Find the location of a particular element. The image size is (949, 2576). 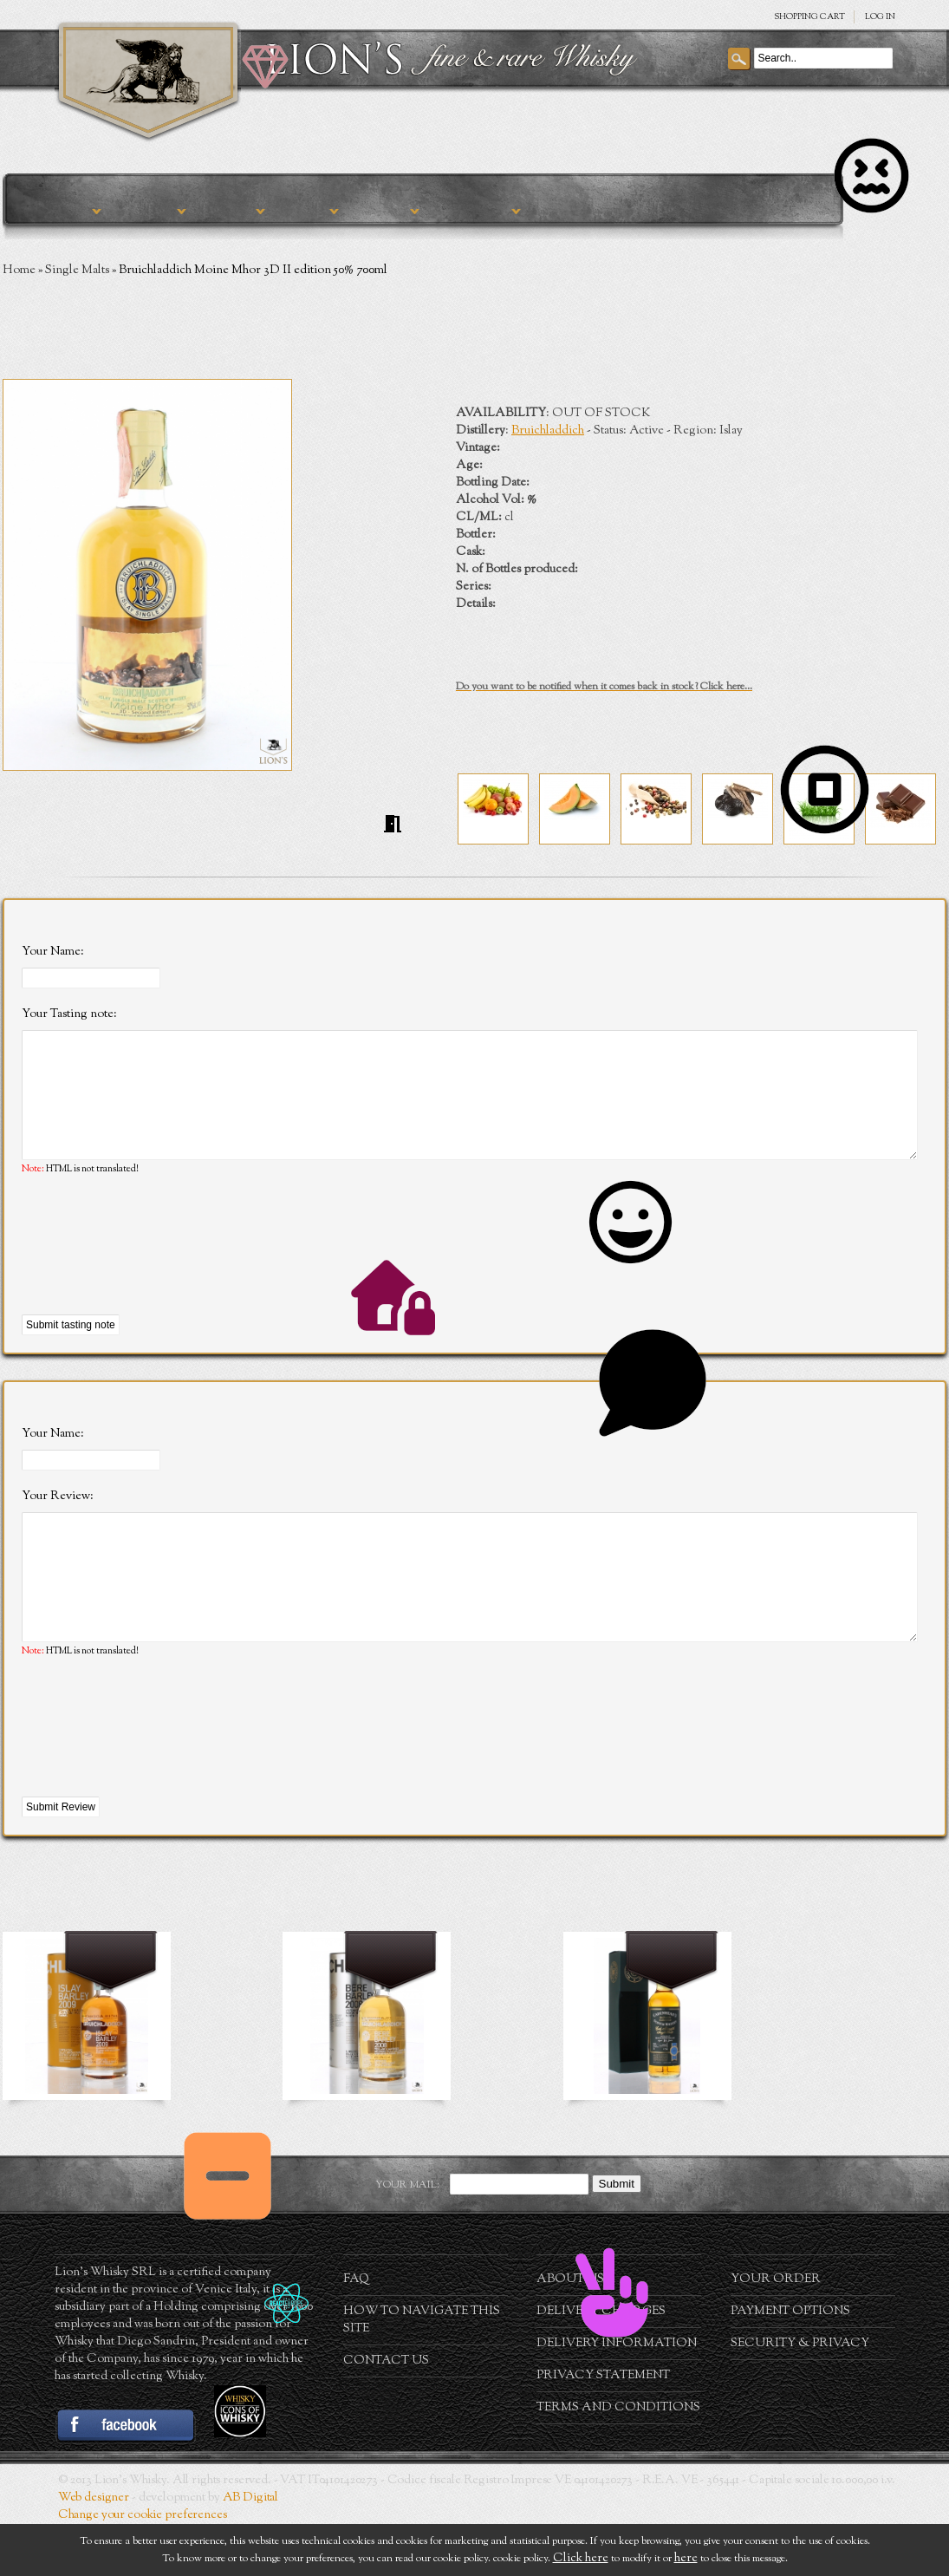

remove an item from a list is located at coordinates (227, 2175).